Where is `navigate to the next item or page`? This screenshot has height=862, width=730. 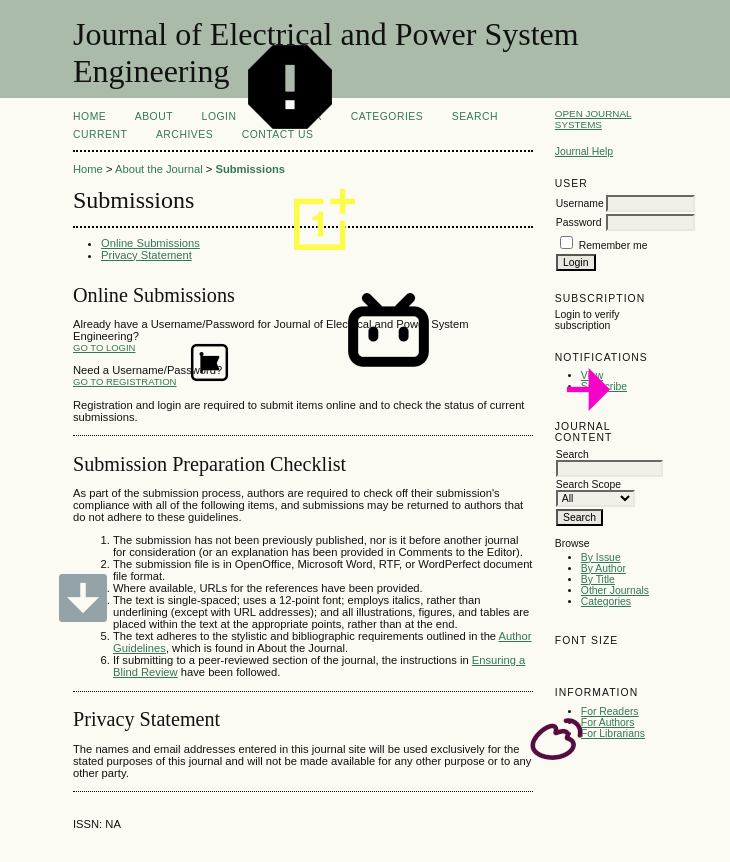
navigate to the next item or page is located at coordinates (588, 389).